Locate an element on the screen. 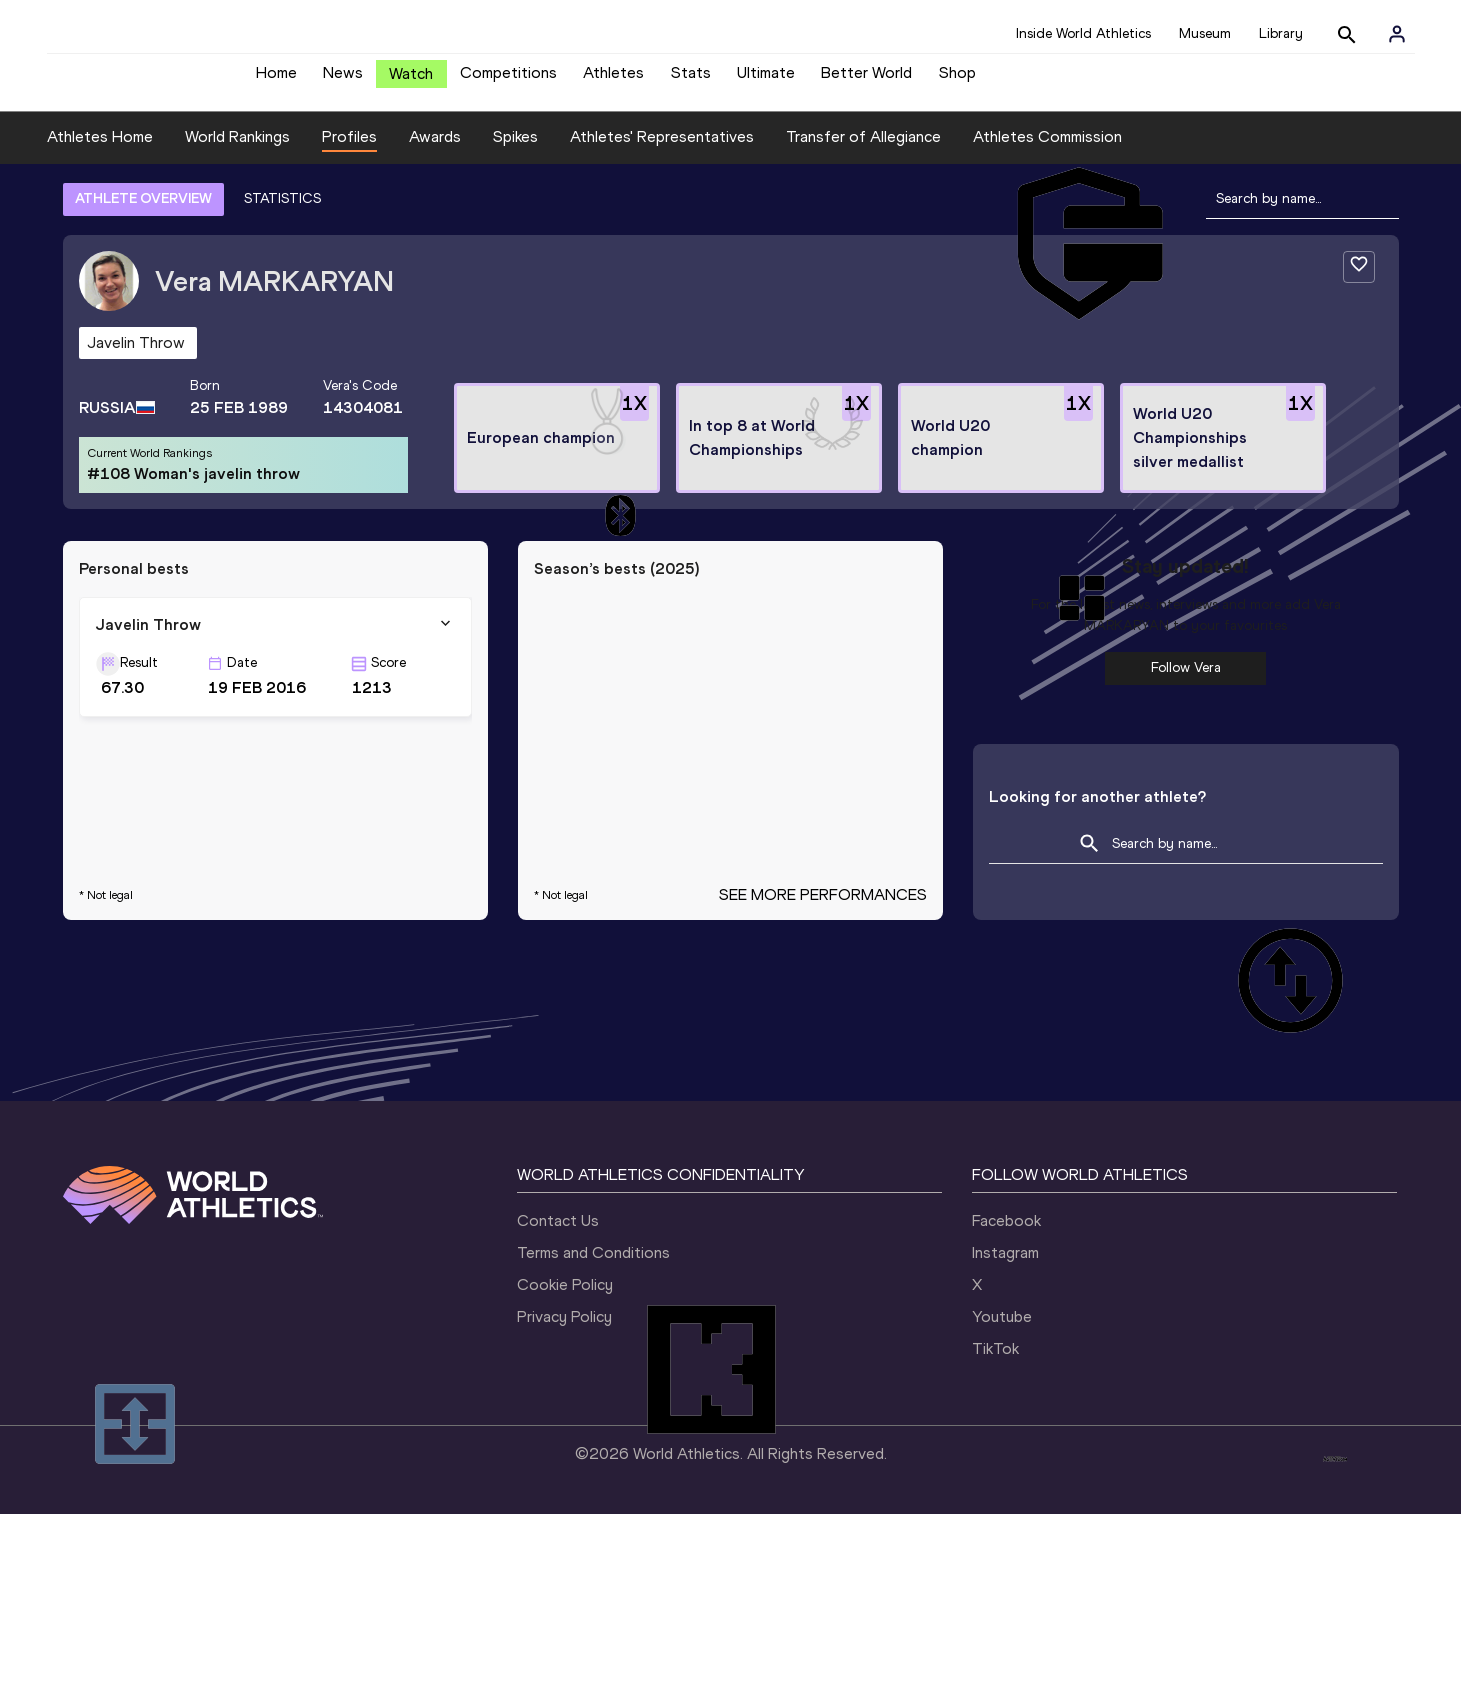 The width and height of the screenshot is (1461, 1697). open the Kick streaming platform is located at coordinates (711, 1369).